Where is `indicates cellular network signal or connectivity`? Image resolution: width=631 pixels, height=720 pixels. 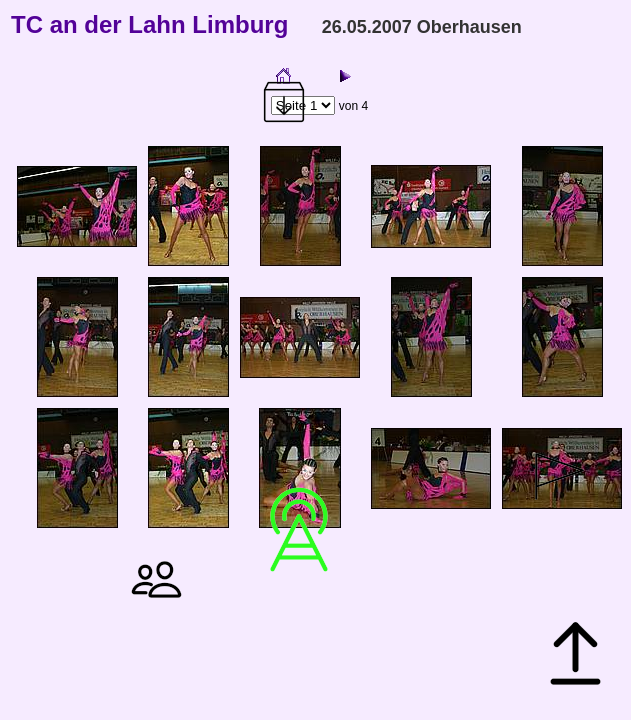 indicates cellular network signal or connectivity is located at coordinates (299, 531).